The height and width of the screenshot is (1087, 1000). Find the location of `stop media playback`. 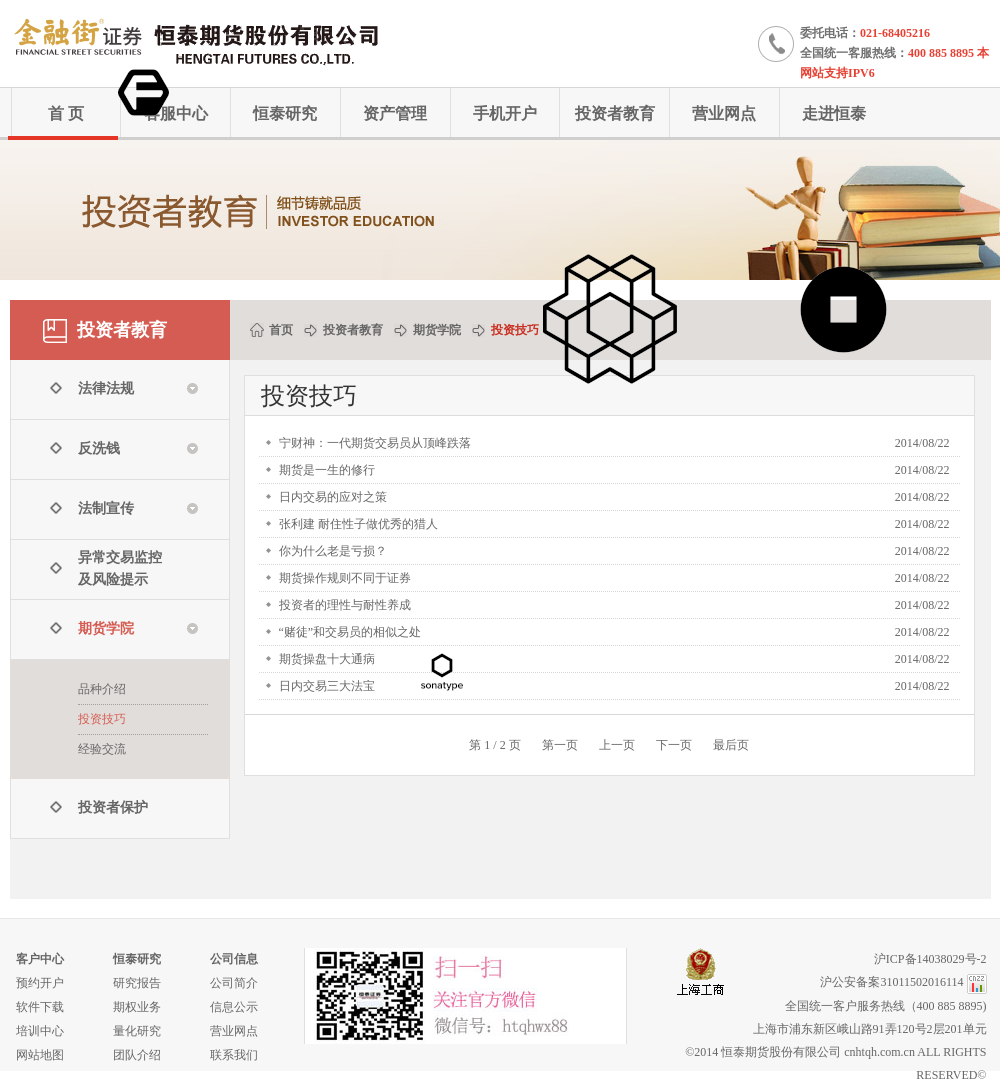

stop media playback is located at coordinates (843, 309).